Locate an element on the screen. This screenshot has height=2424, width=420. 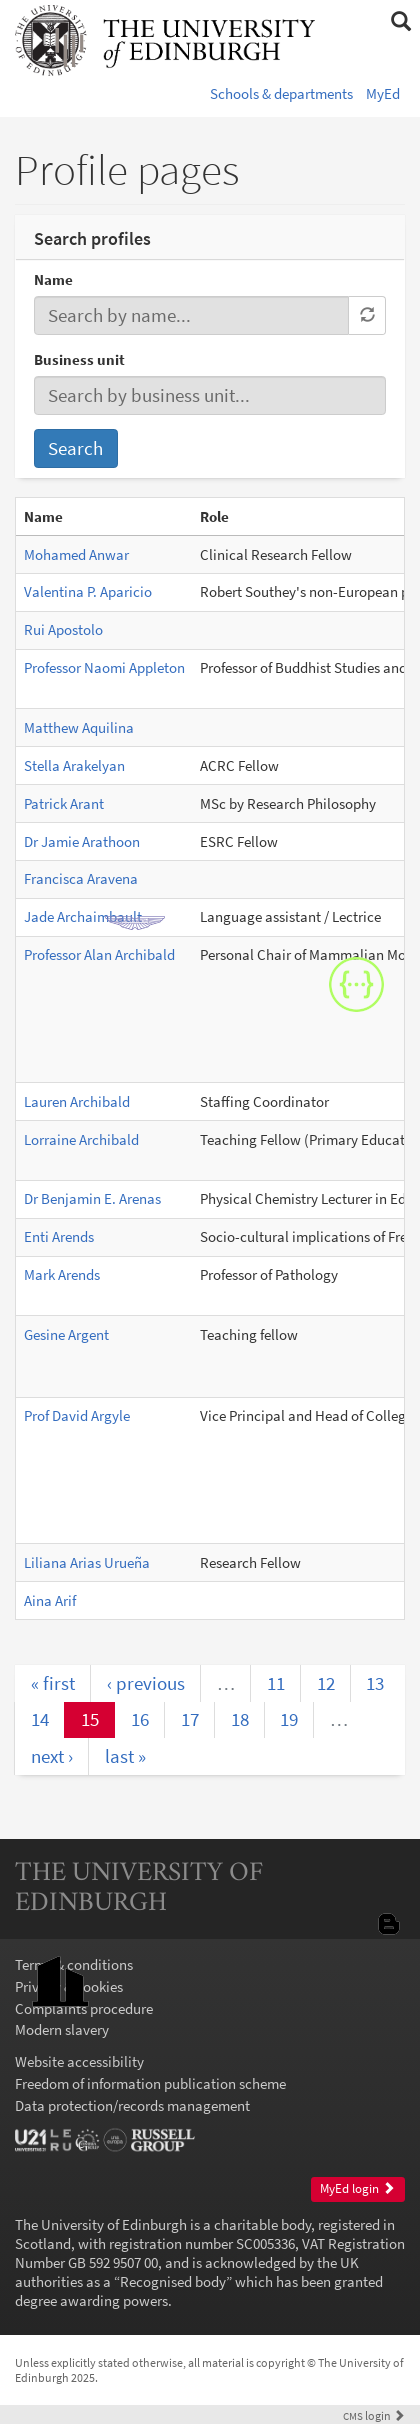
view company or business profile is located at coordinates (60, 1983).